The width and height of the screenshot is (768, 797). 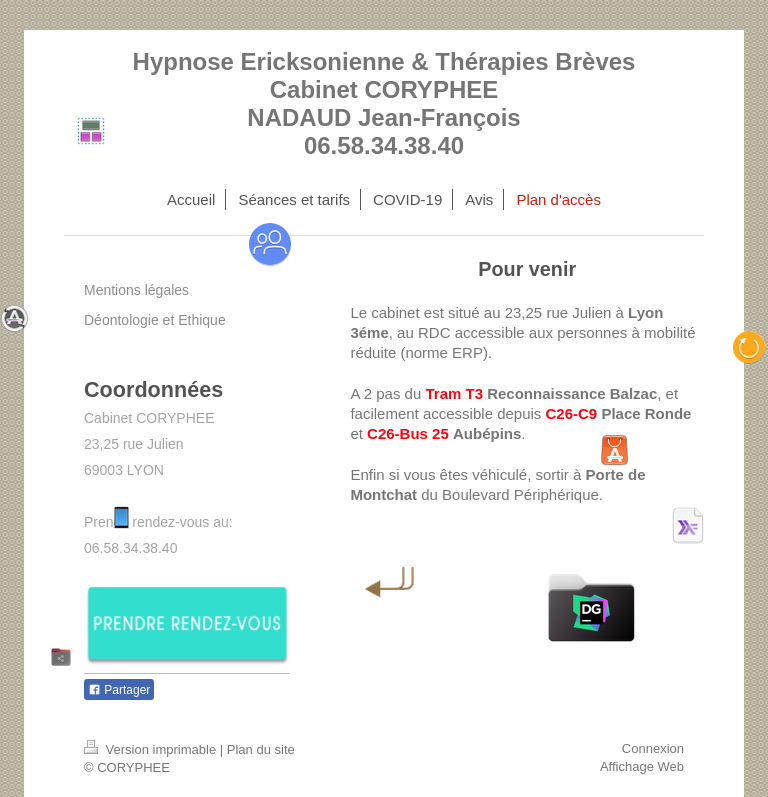 I want to click on open the software update manager, so click(x=14, y=318).